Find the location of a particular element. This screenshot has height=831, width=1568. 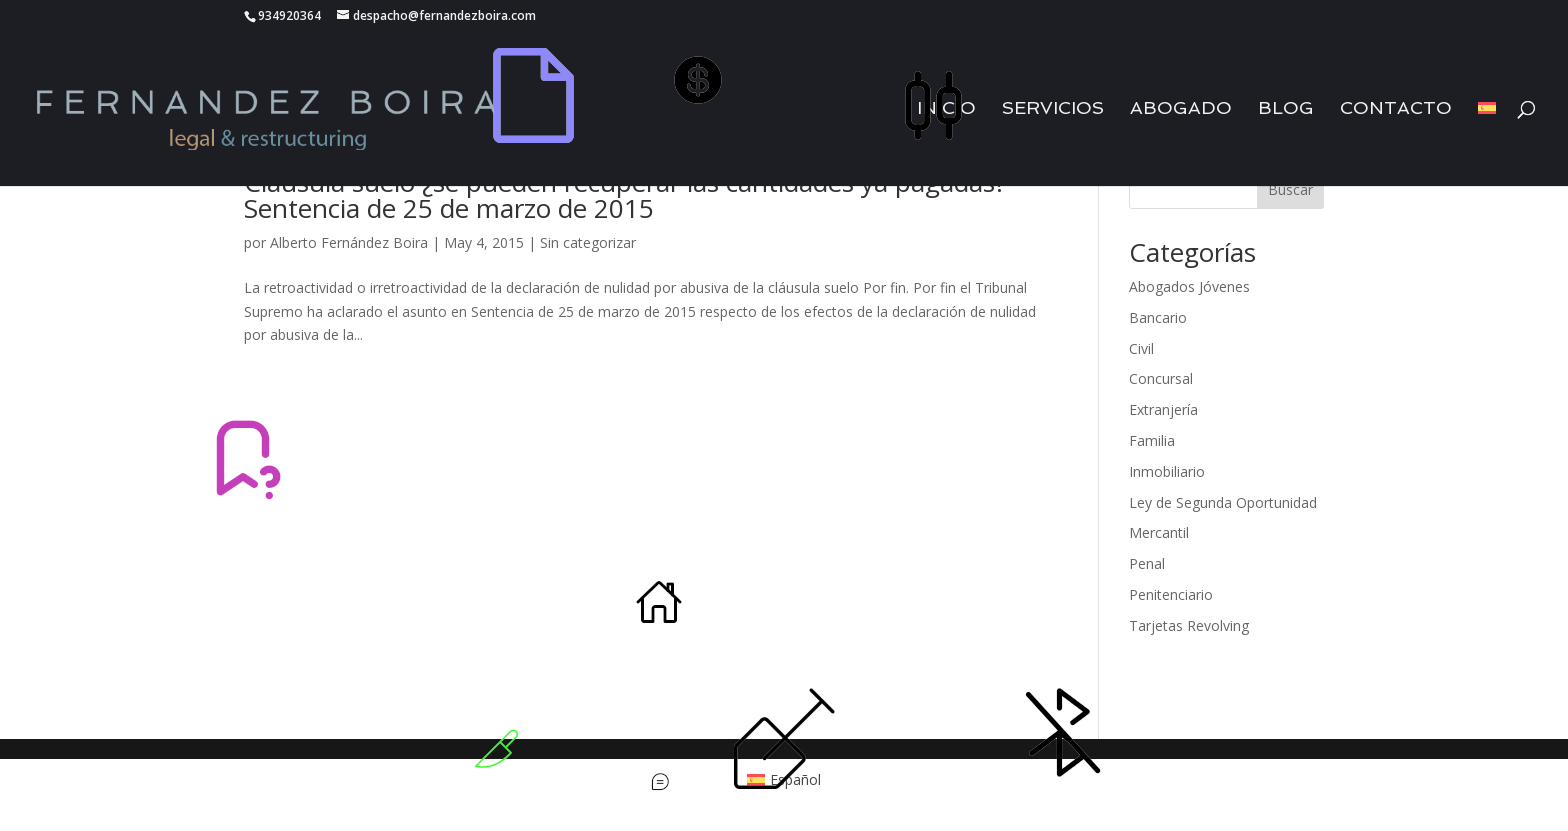

view pricing or payment options is located at coordinates (698, 80).